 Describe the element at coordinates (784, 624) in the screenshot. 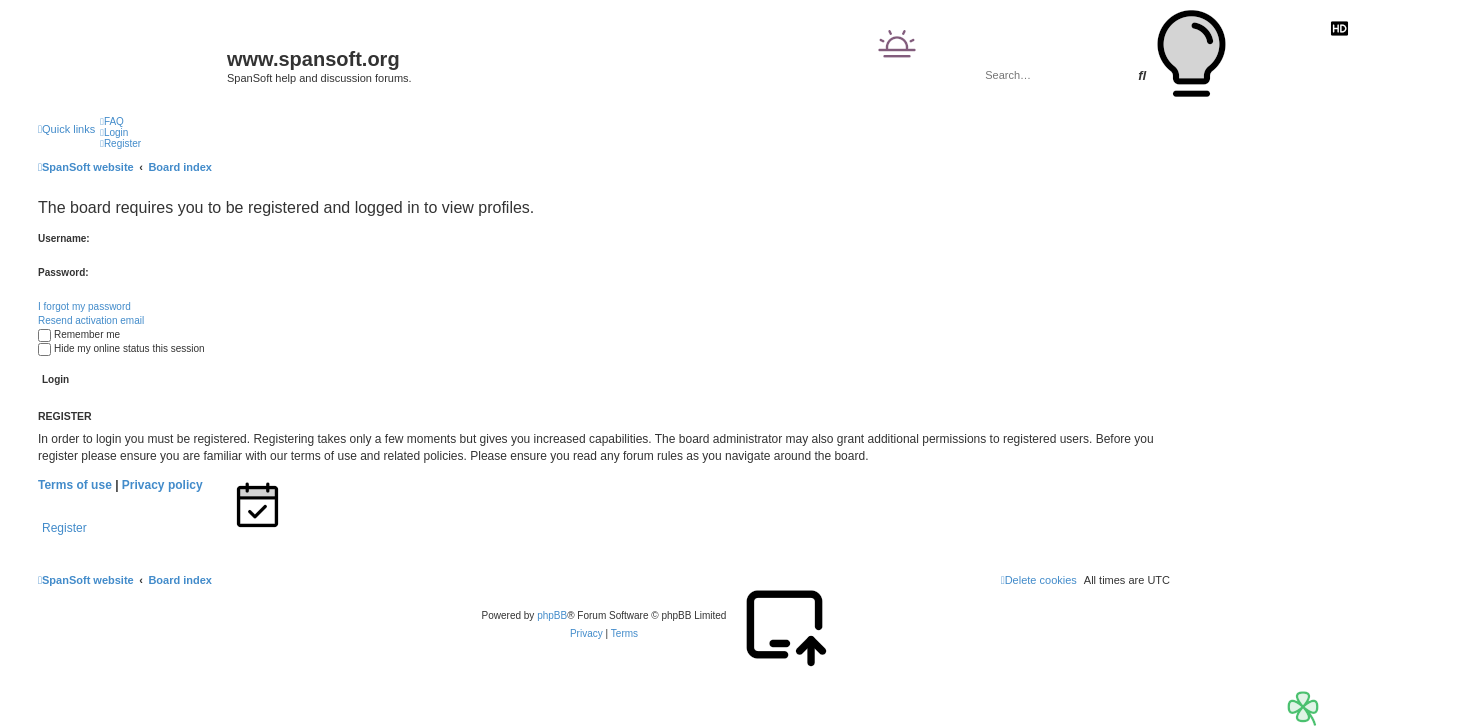

I see `upload content to tablet device` at that location.